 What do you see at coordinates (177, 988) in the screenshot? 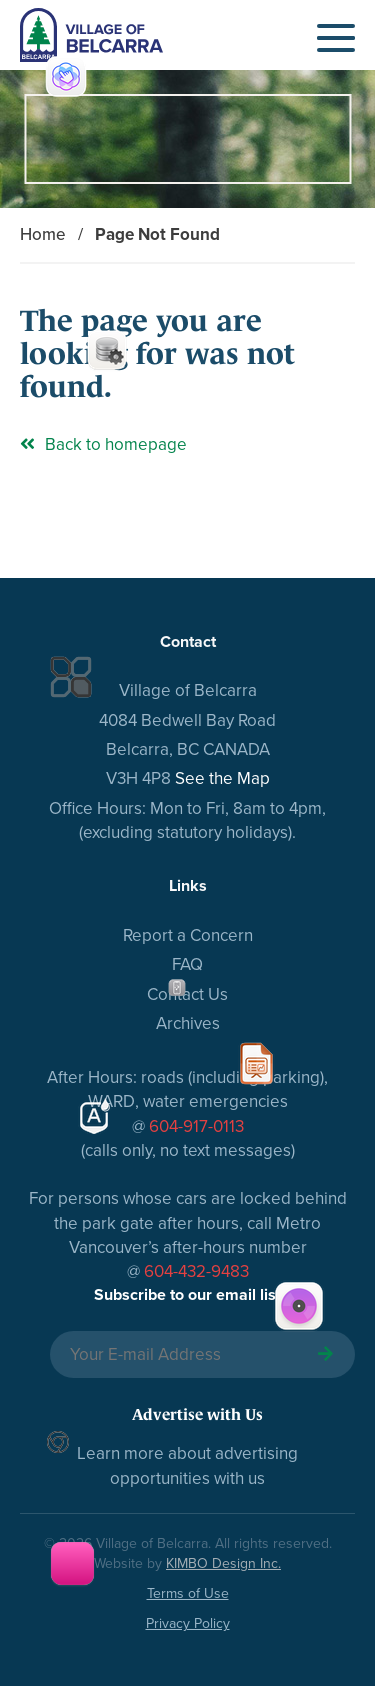
I see `configure kde connect settings` at bounding box center [177, 988].